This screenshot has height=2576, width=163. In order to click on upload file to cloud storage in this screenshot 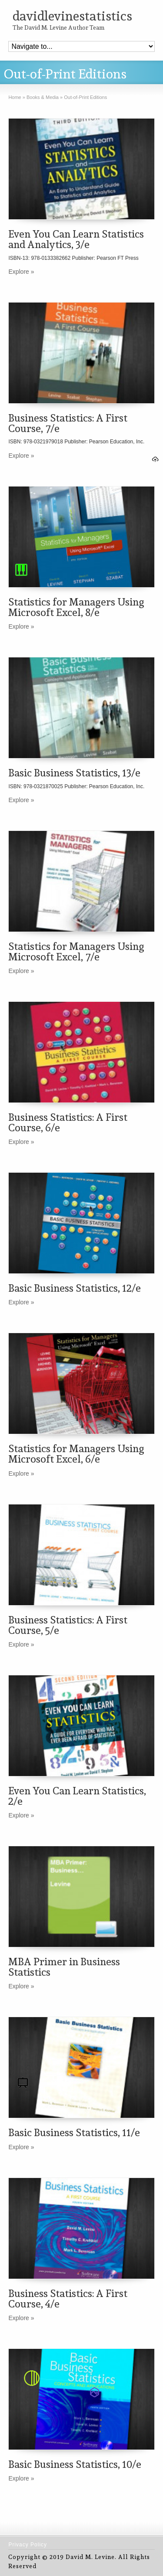, I will do `click(155, 459)`.